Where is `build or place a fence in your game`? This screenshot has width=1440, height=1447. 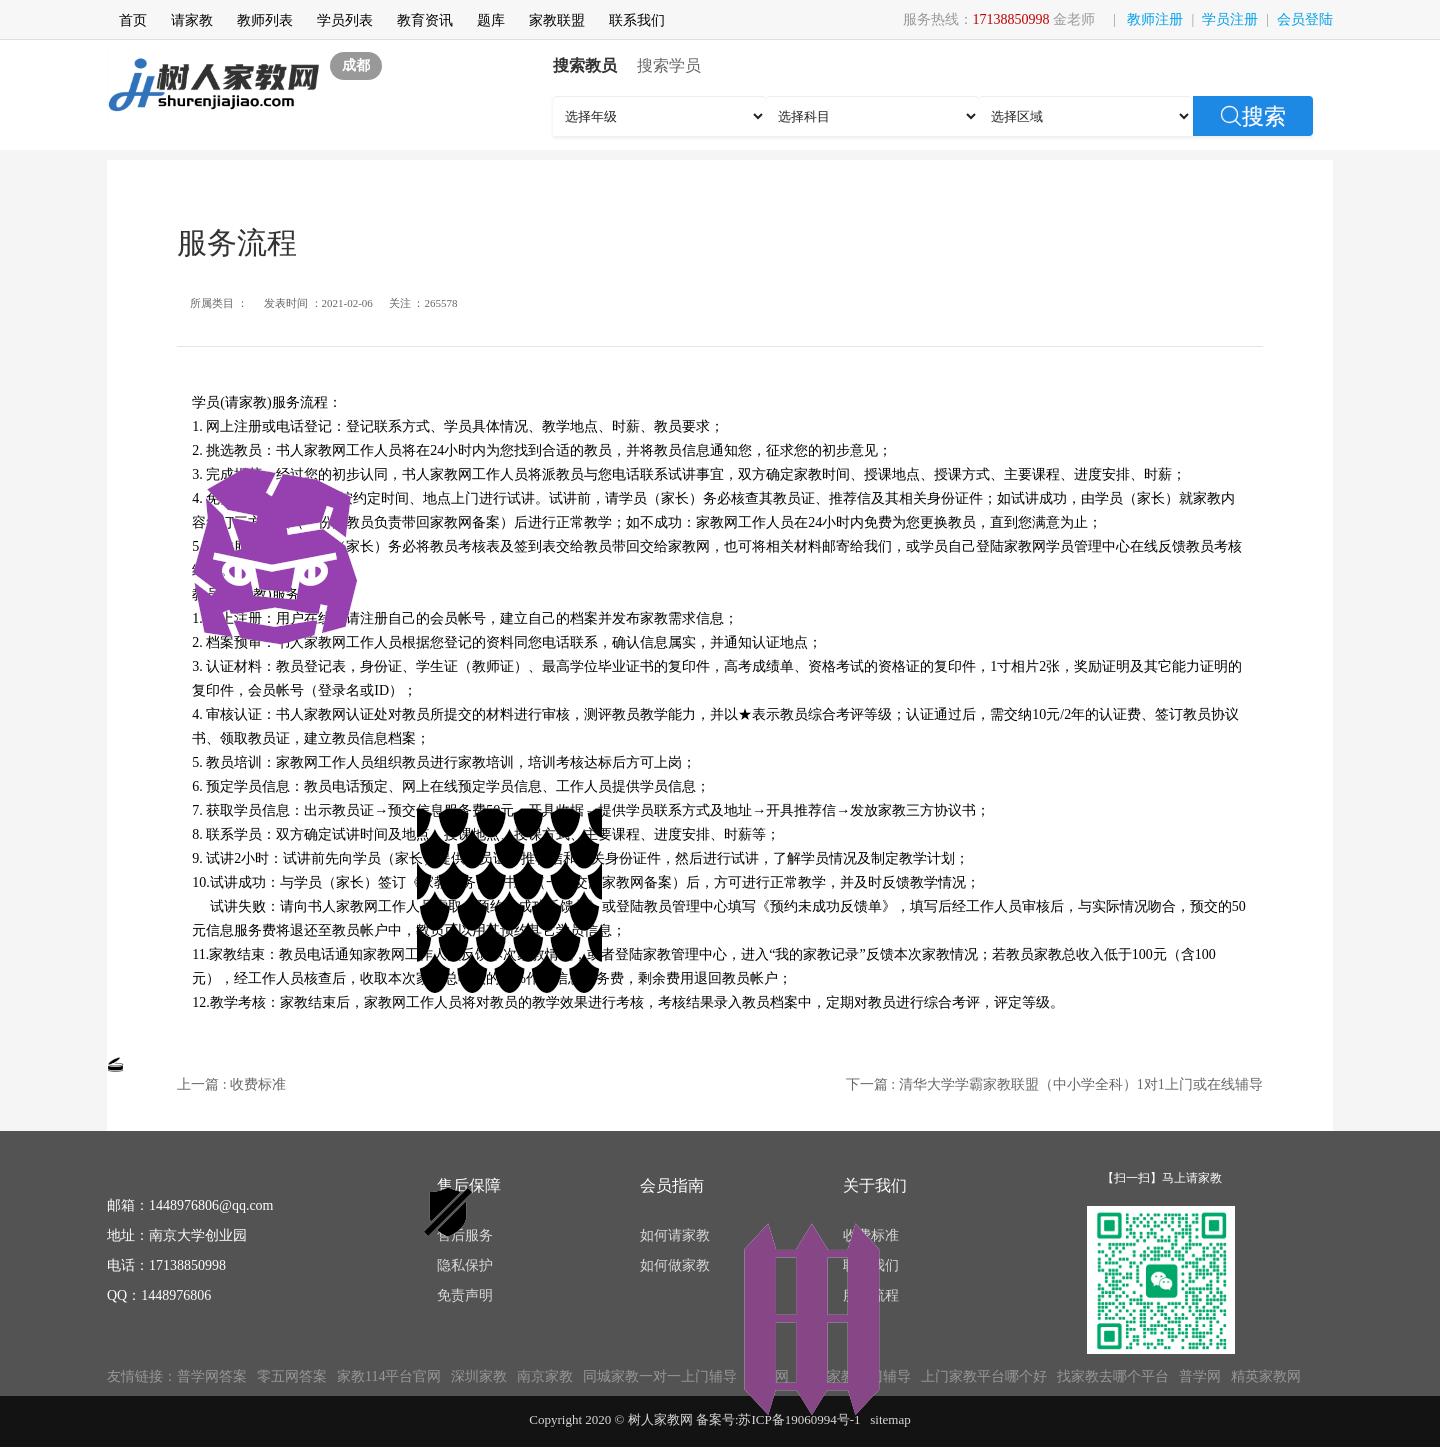 build or place a fence in your game is located at coordinates (811, 1320).